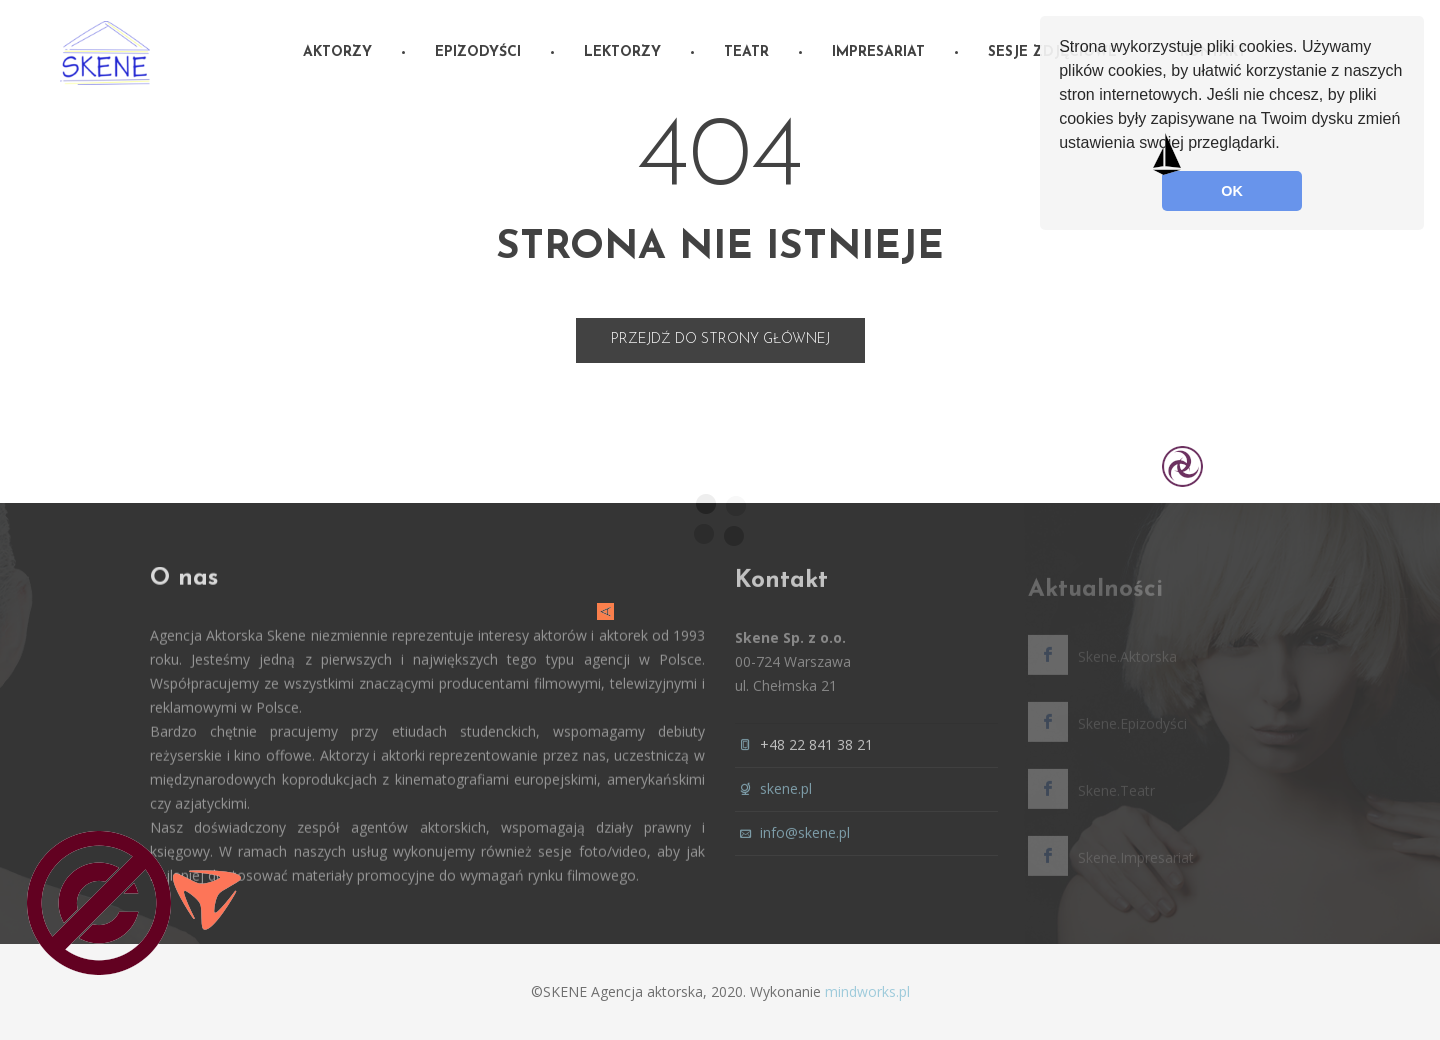 The width and height of the screenshot is (1440, 1040). Describe the element at coordinates (1182, 466) in the screenshot. I see `open the Katana application` at that location.